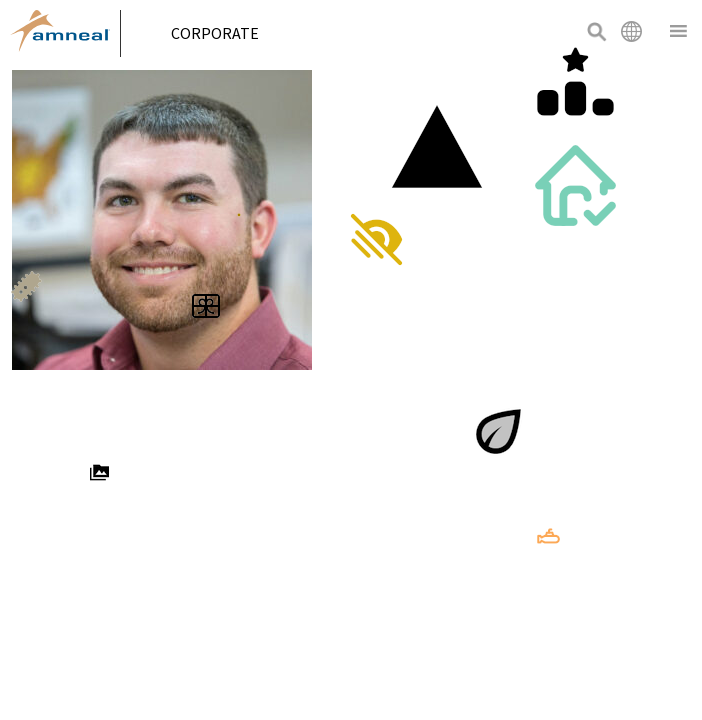 The width and height of the screenshot is (702, 720). I want to click on home address verified or confirmed, so click(575, 185).